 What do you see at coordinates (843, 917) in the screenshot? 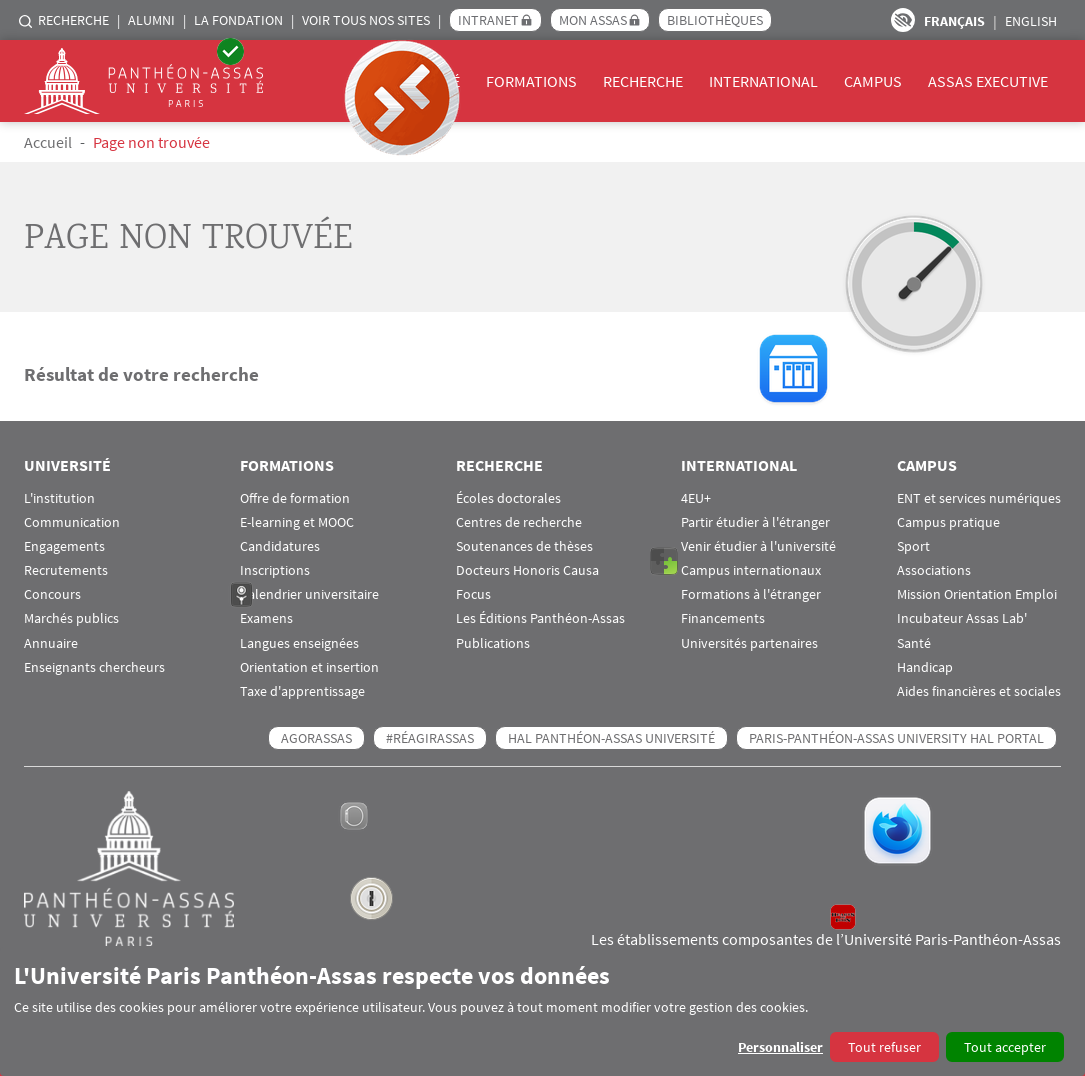
I see `launch Hearts of Iron game` at bounding box center [843, 917].